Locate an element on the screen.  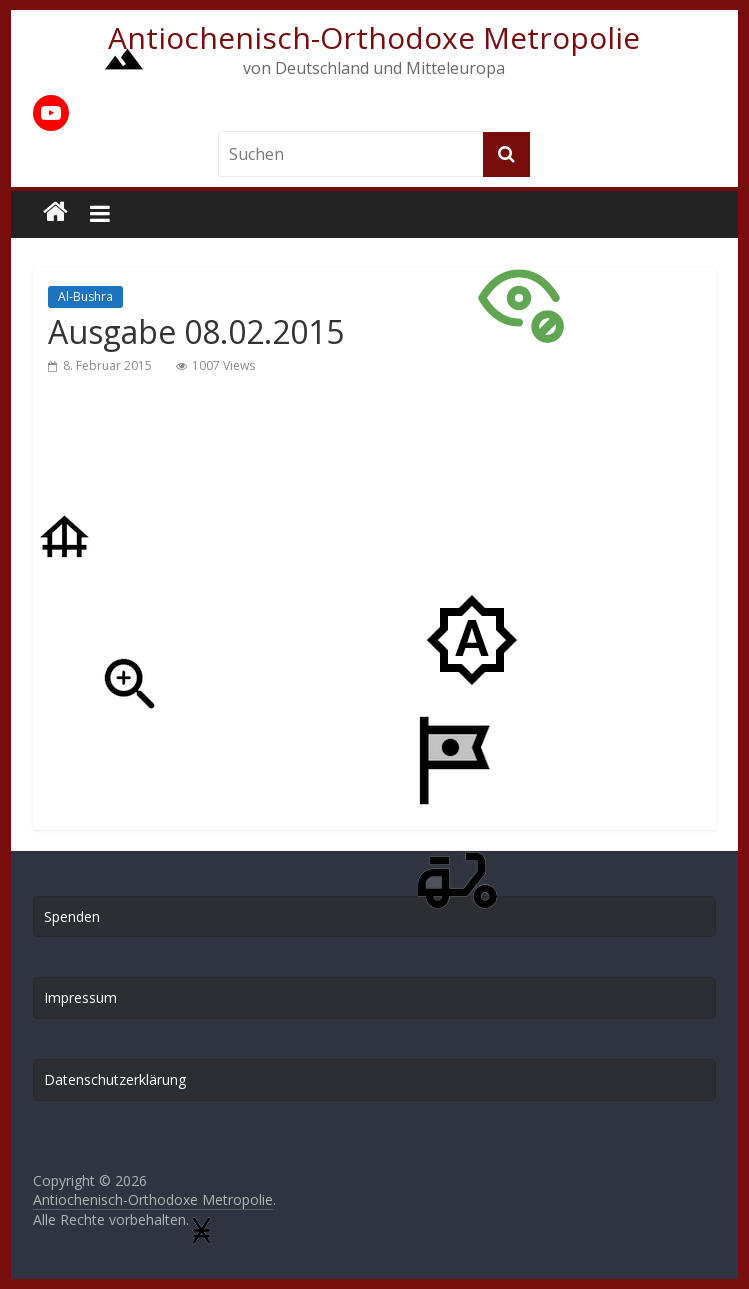
switch to terrain map view is located at coordinates (124, 59).